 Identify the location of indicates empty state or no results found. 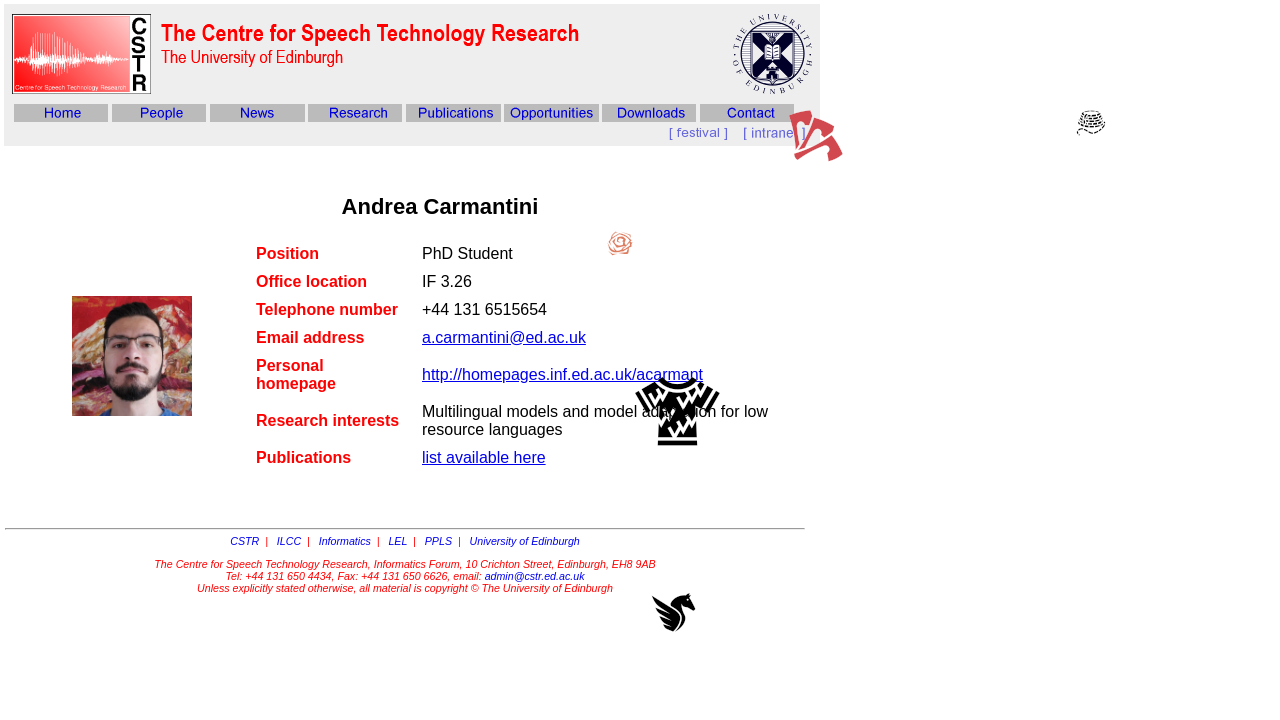
(620, 243).